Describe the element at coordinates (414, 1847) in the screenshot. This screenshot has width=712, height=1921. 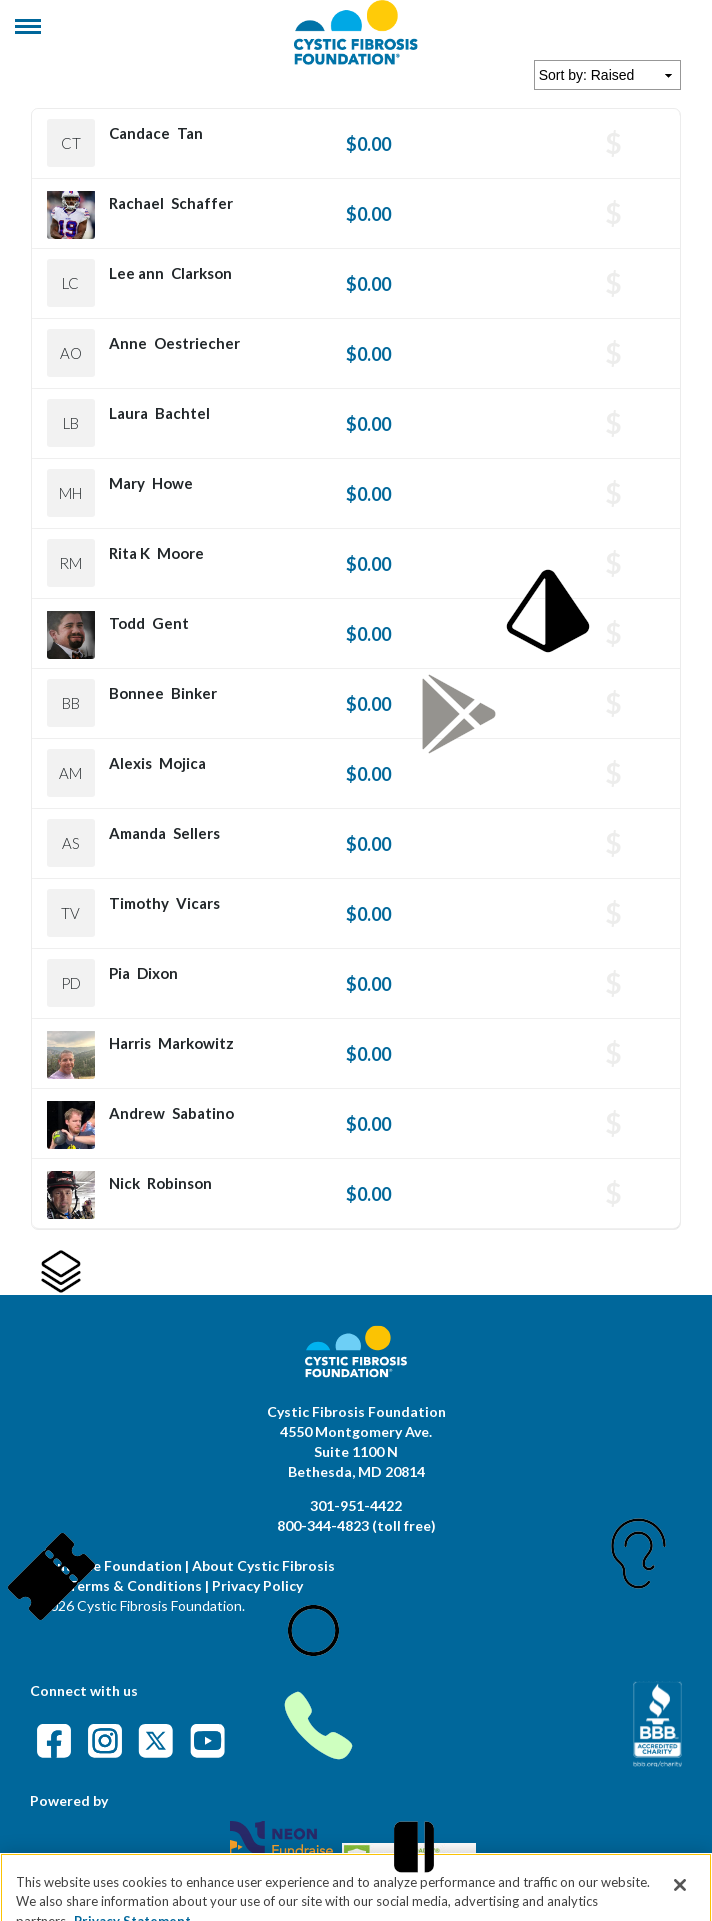
I see `open your journal or notebook` at that location.